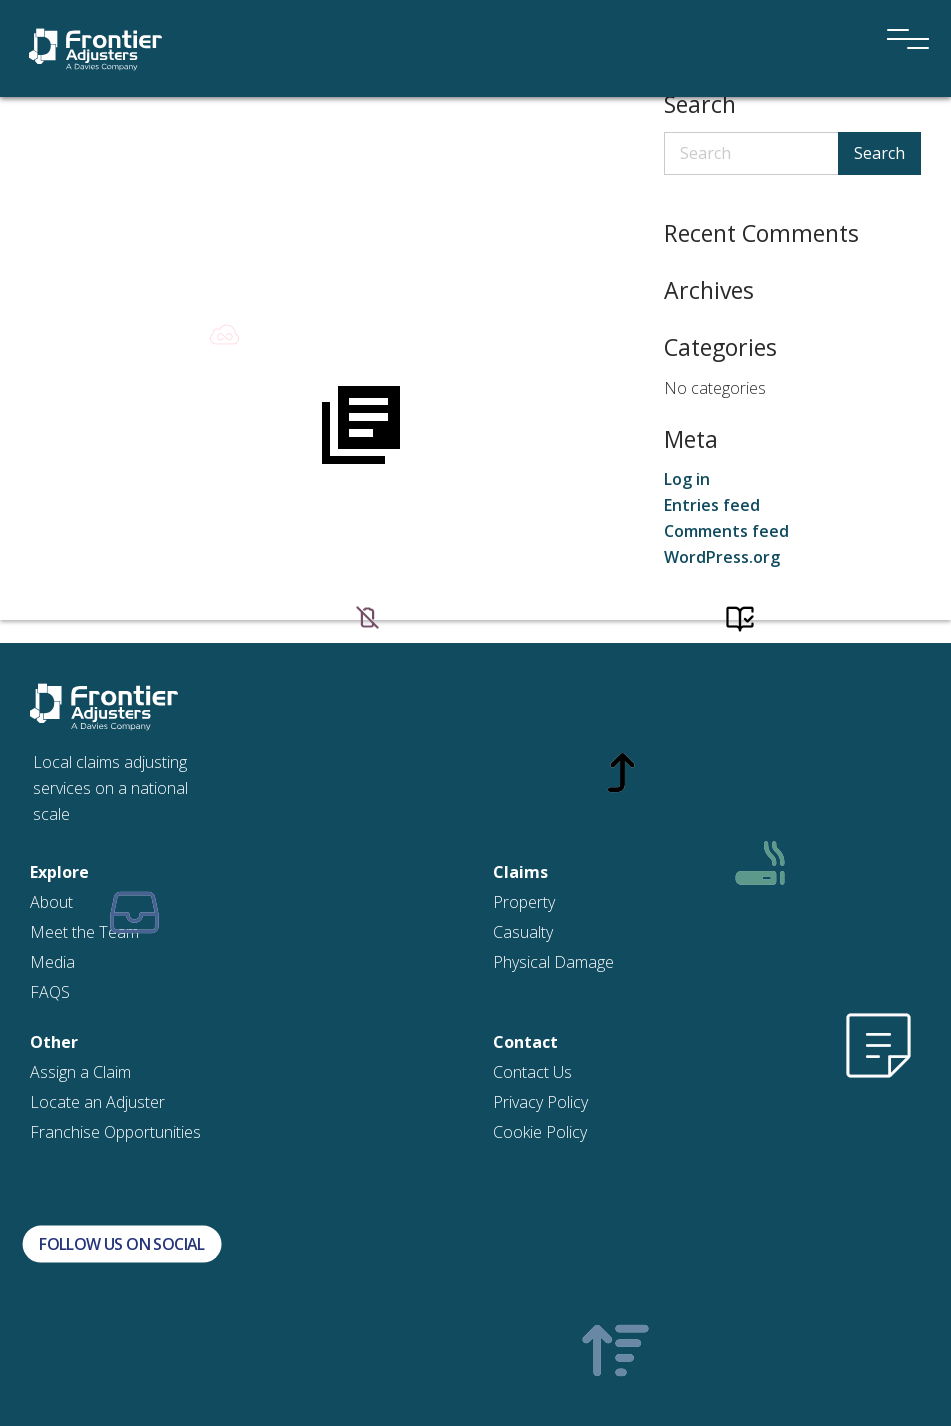 This screenshot has width=951, height=1426. What do you see at coordinates (134, 912) in the screenshot?
I see `view inbox or incoming files` at bounding box center [134, 912].